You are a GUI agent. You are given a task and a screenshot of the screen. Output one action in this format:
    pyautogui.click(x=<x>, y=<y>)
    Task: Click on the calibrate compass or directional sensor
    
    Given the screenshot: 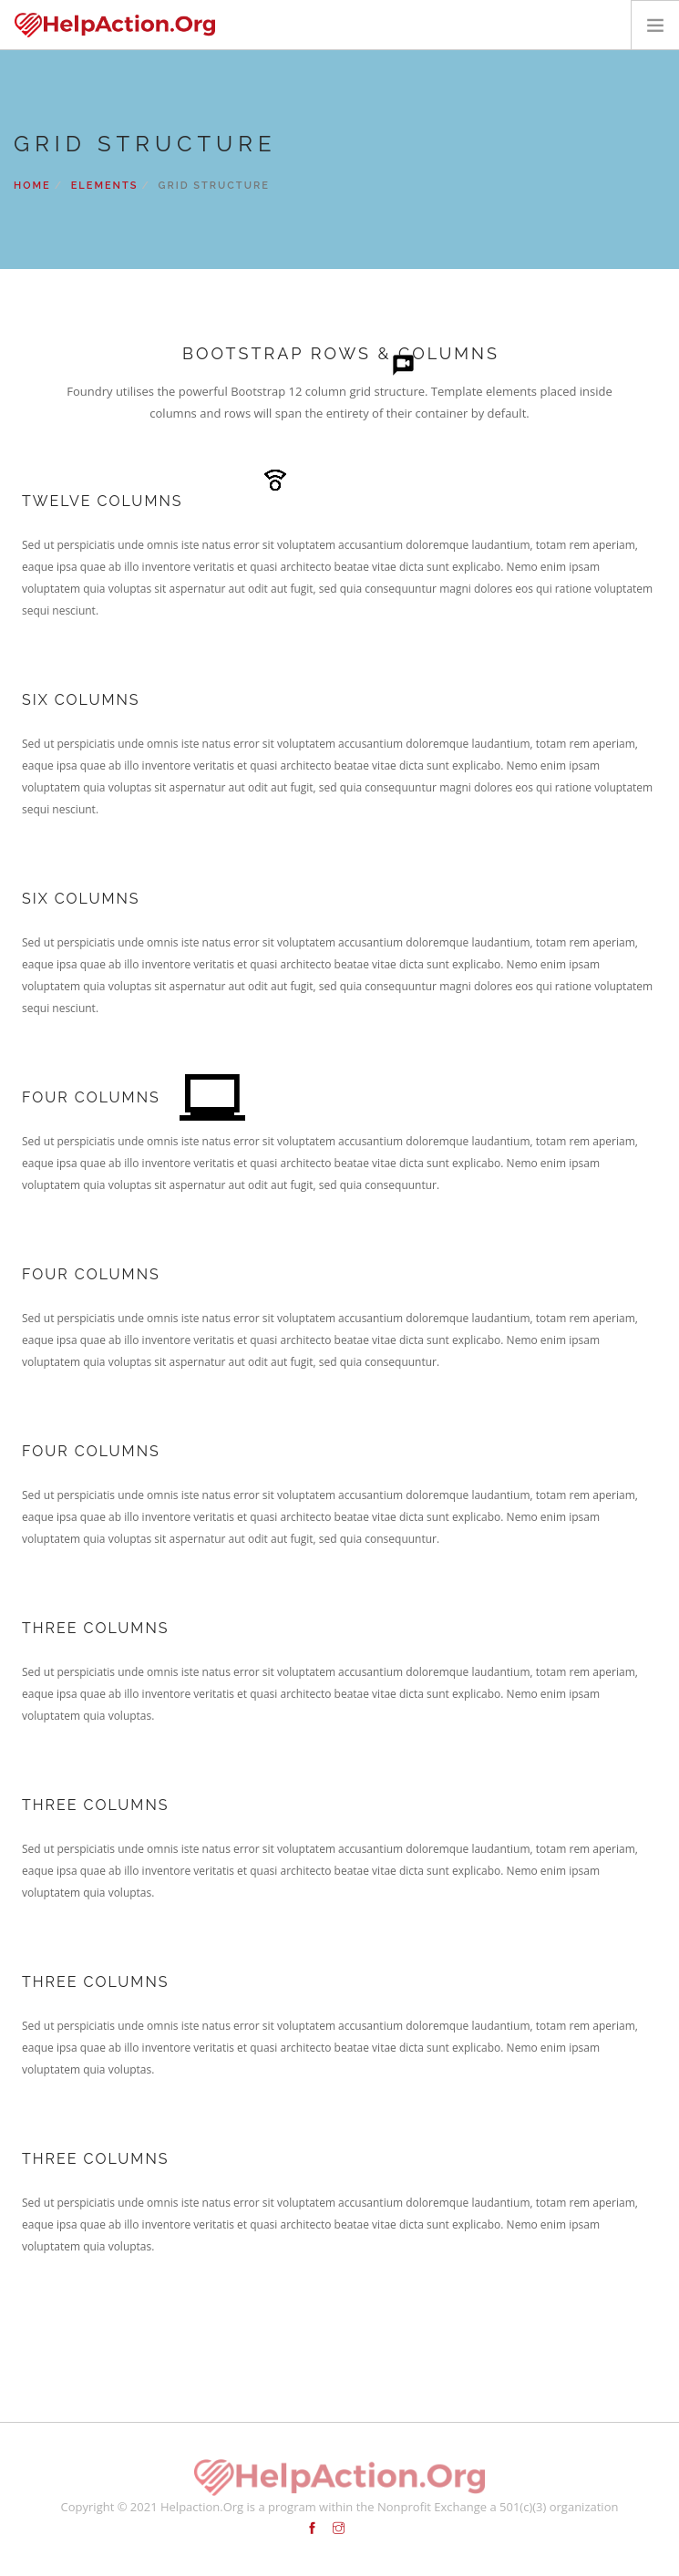 What is the action you would take?
    pyautogui.click(x=275, y=480)
    